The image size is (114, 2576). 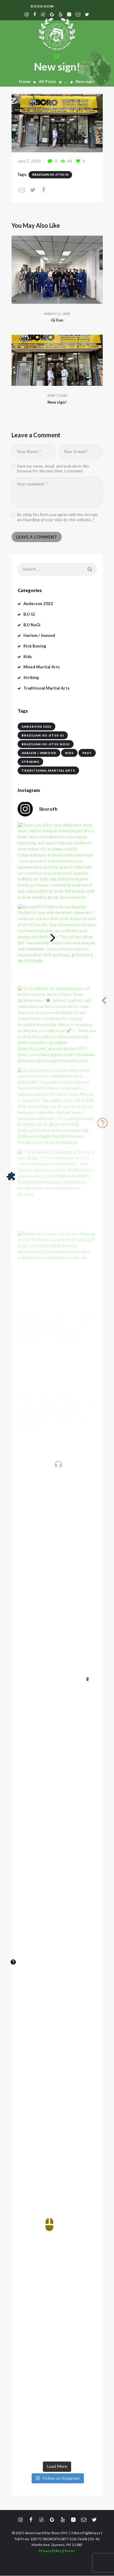 What do you see at coordinates (88, 1680) in the screenshot?
I see `view price in indian rupees` at bounding box center [88, 1680].